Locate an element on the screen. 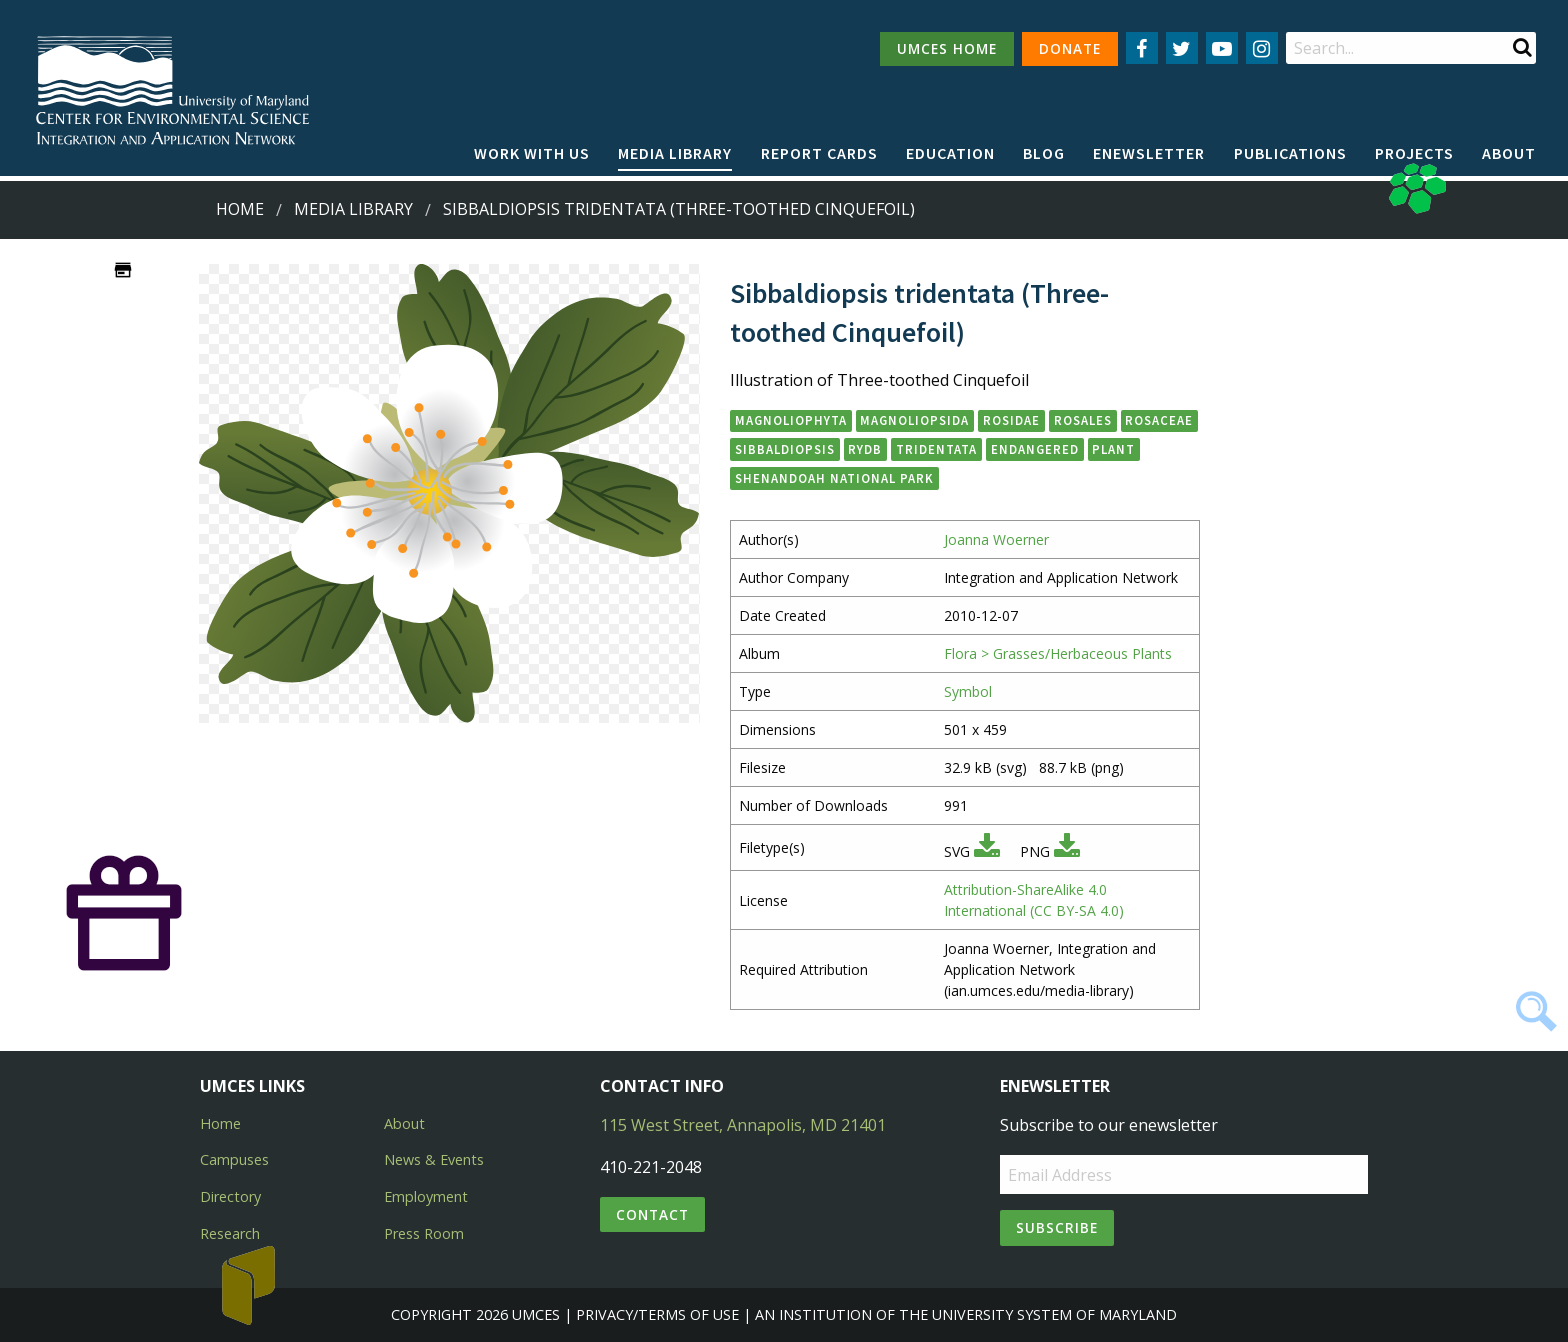 The image size is (1568, 1342). open SearXNG privacy-focused search engine is located at coordinates (1536, 1011).